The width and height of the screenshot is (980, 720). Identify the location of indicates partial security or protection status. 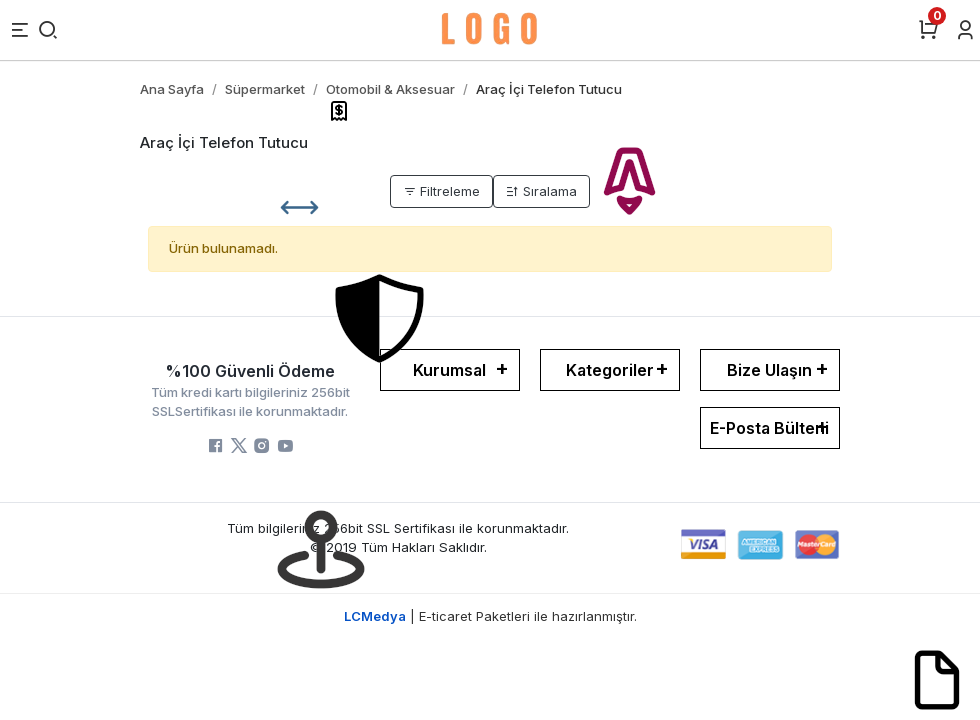
(379, 318).